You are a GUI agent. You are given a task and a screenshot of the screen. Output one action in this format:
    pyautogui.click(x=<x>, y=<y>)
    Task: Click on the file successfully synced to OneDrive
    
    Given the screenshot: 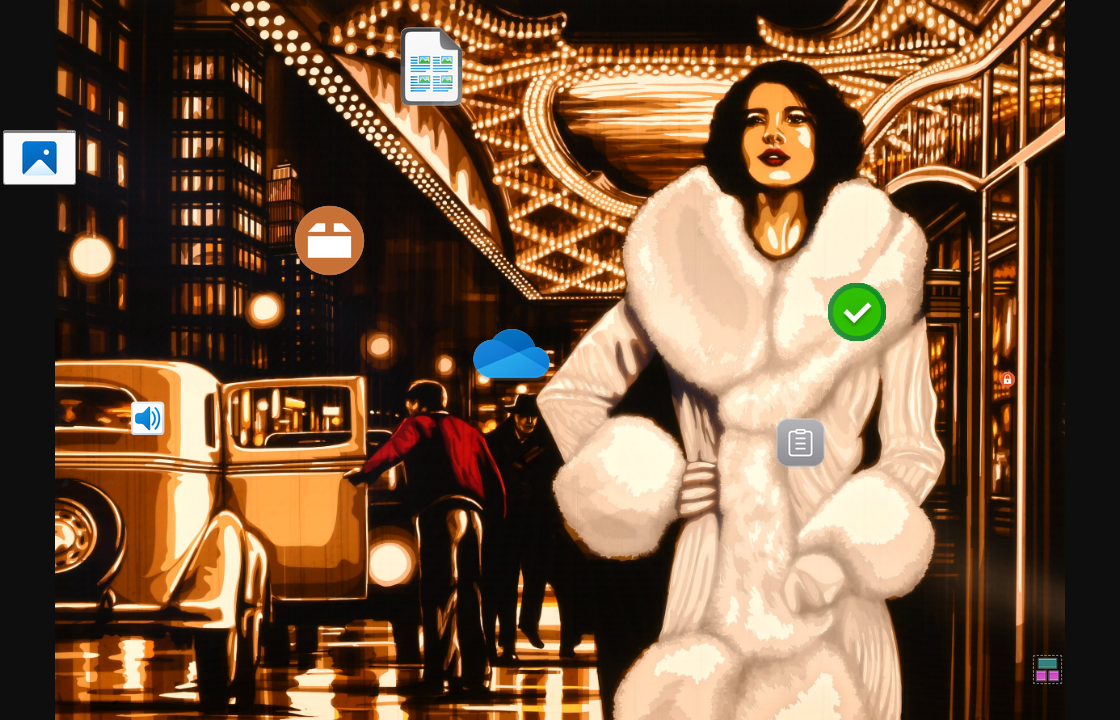 What is the action you would take?
    pyautogui.click(x=857, y=312)
    